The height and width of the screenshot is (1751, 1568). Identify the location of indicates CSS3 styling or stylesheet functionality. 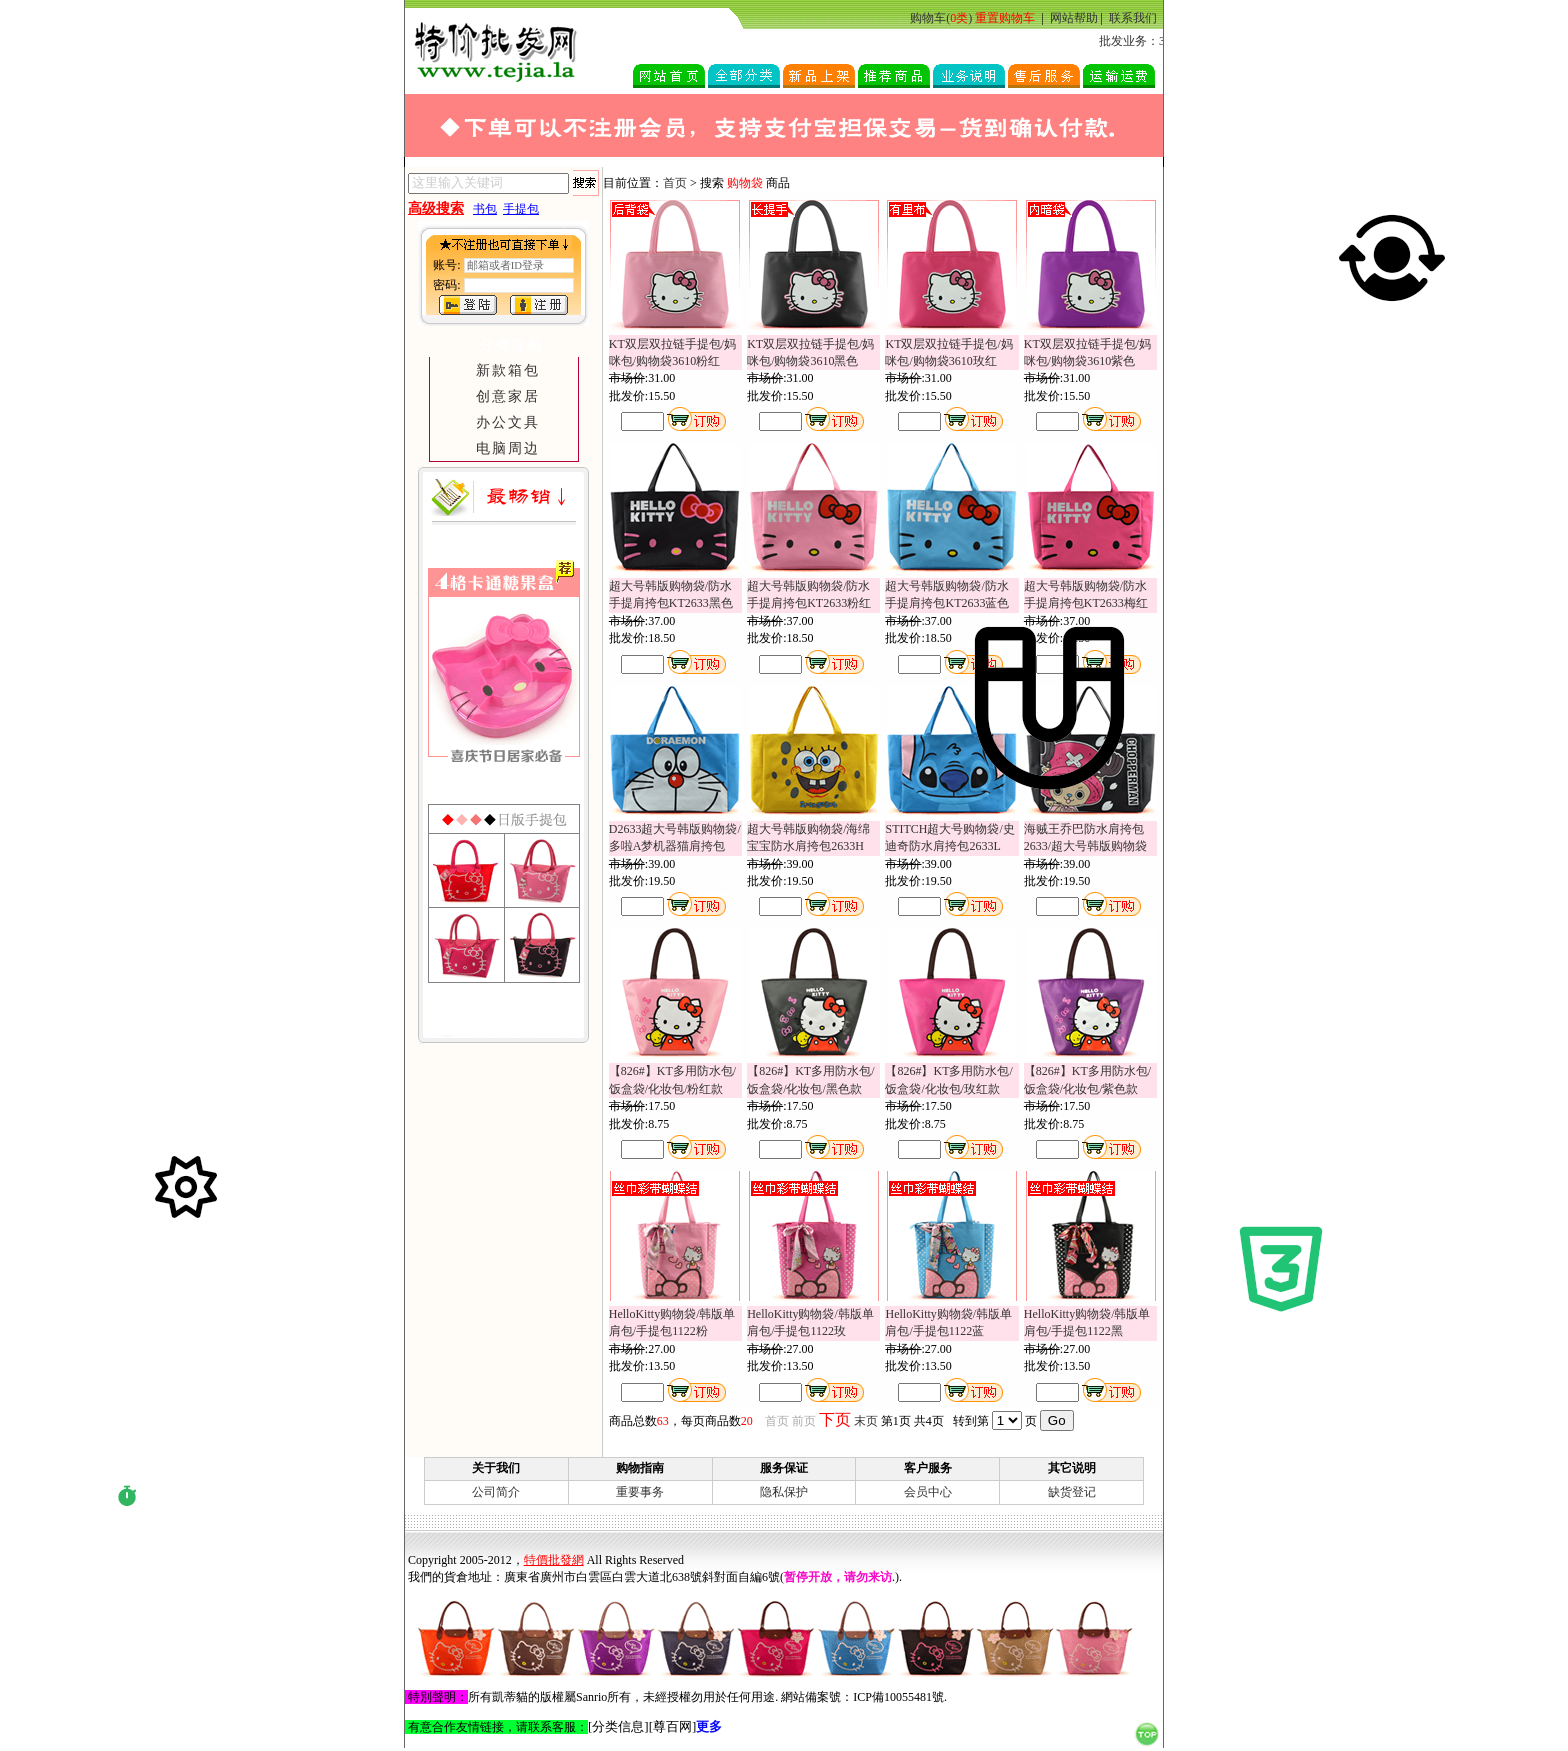
(1281, 1268).